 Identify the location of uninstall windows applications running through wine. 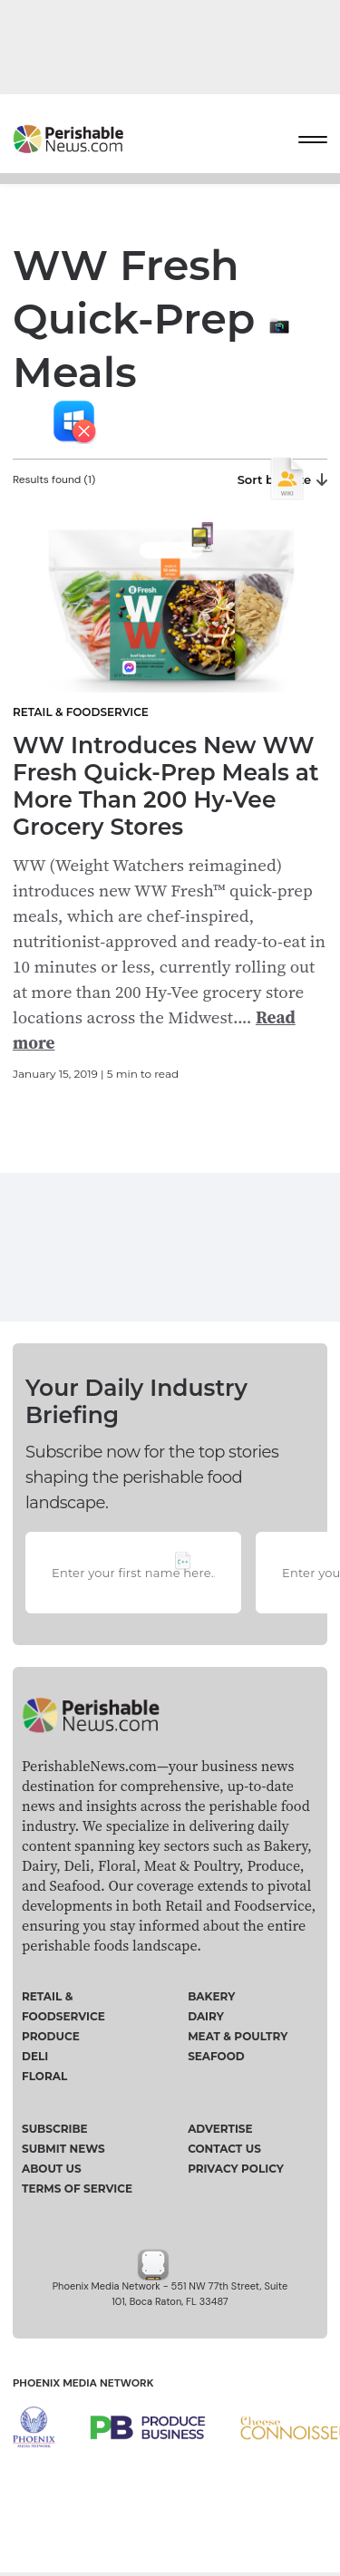
(73, 421).